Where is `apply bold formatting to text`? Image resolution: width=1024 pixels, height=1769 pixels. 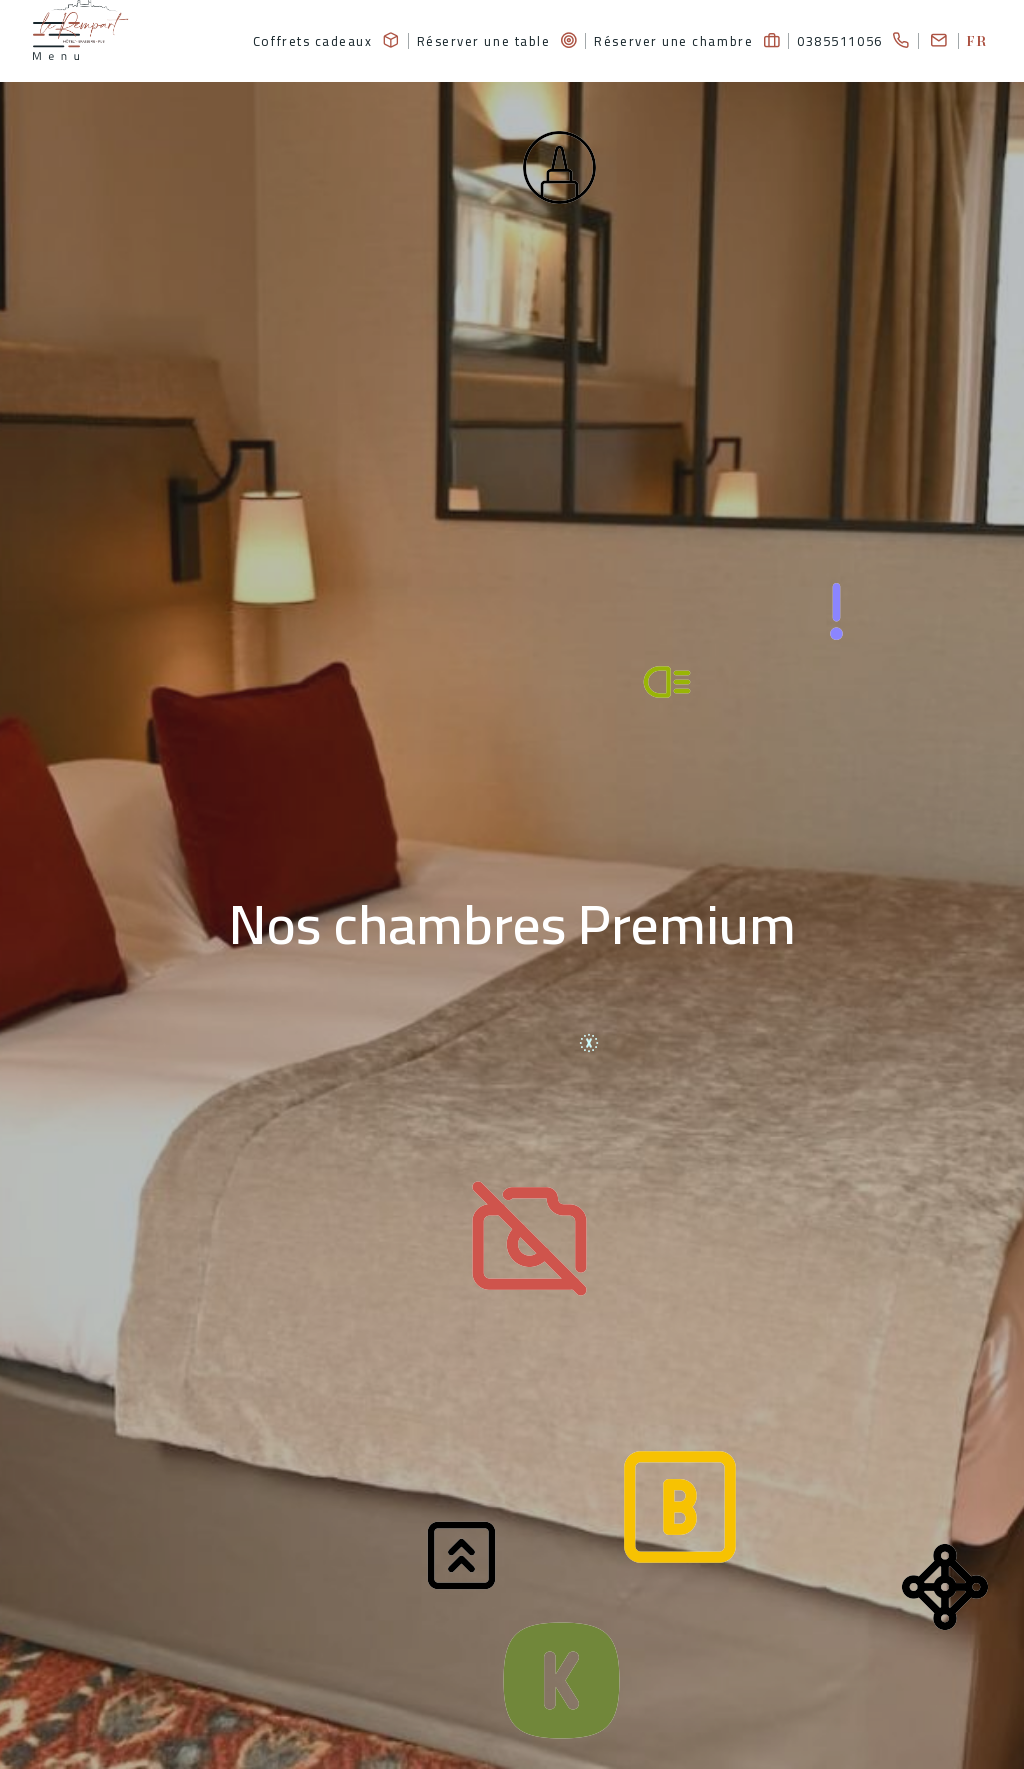
apply bold formatting to text is located at coordinates (680, 1507).